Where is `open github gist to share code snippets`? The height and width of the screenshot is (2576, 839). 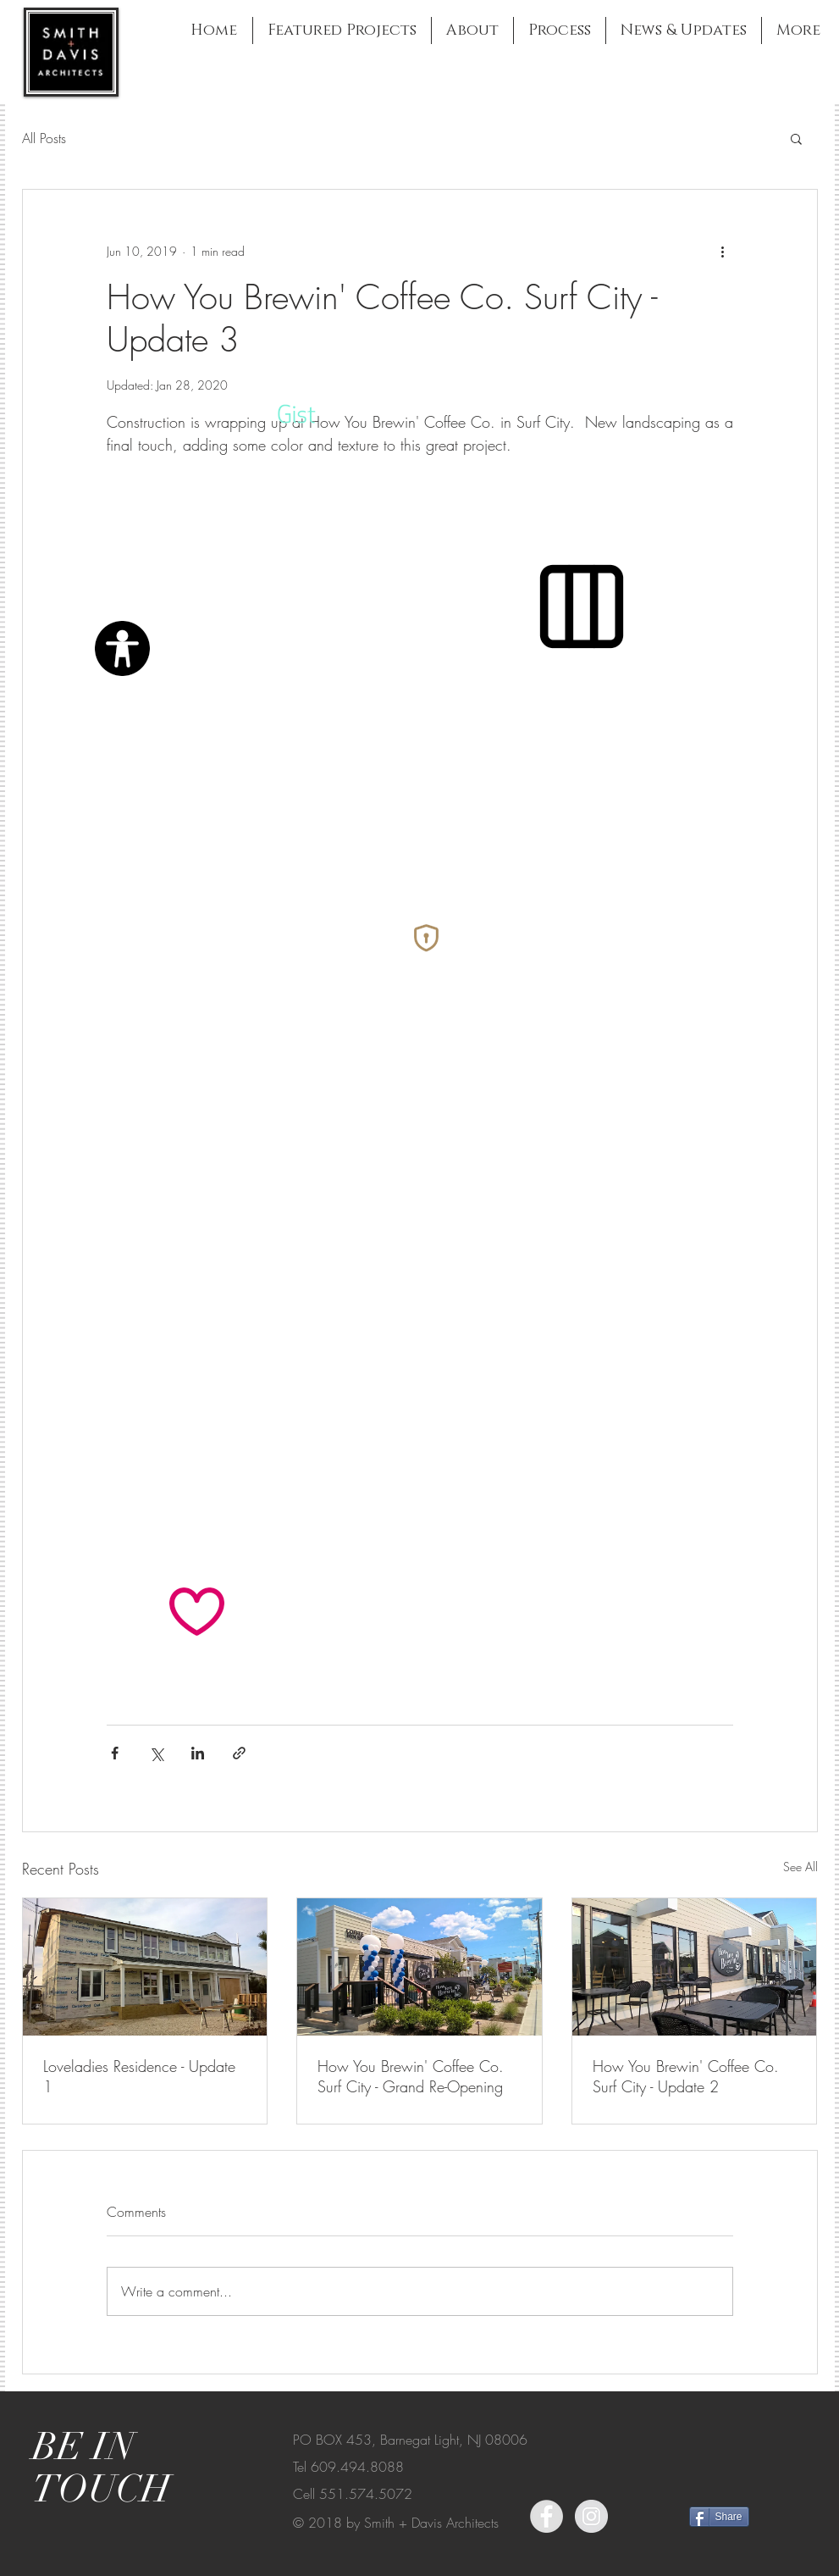 open github gist to share code snippets is located at coordinates (297, 413).